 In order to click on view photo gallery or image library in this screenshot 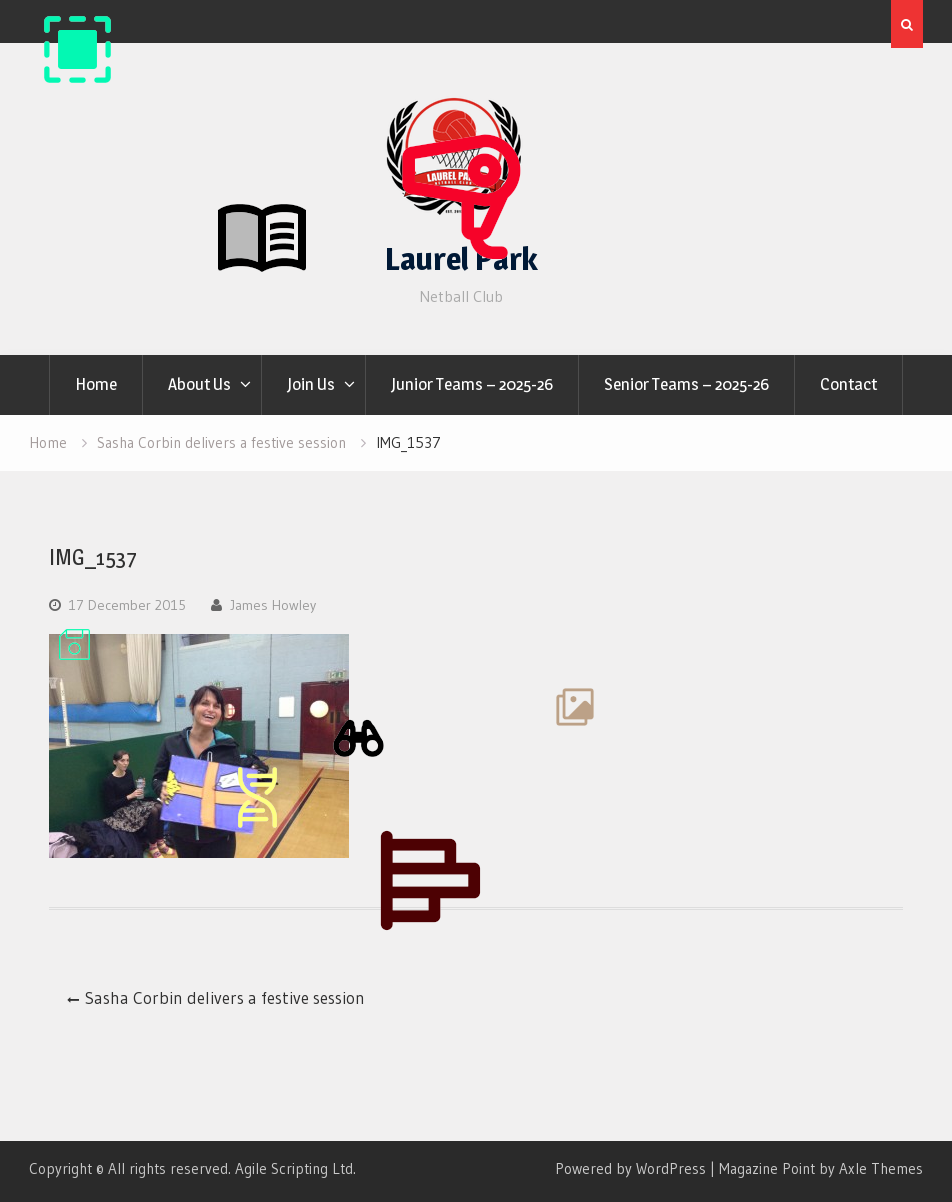, I will do `click(575, 707)`.